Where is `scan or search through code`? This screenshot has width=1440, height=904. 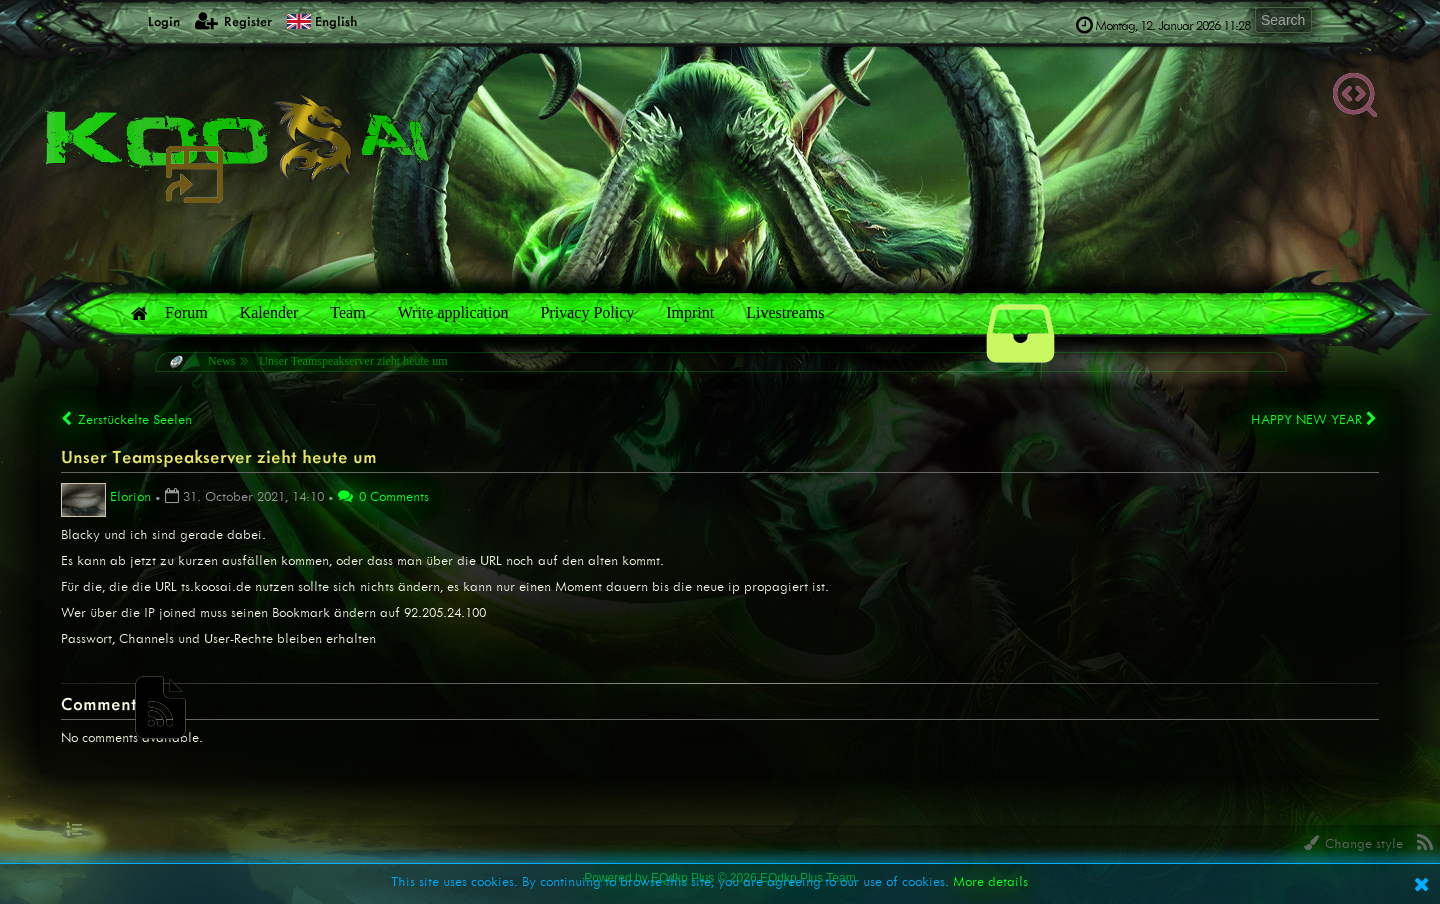
scan or search through code is located at coordinates (1355, 95).